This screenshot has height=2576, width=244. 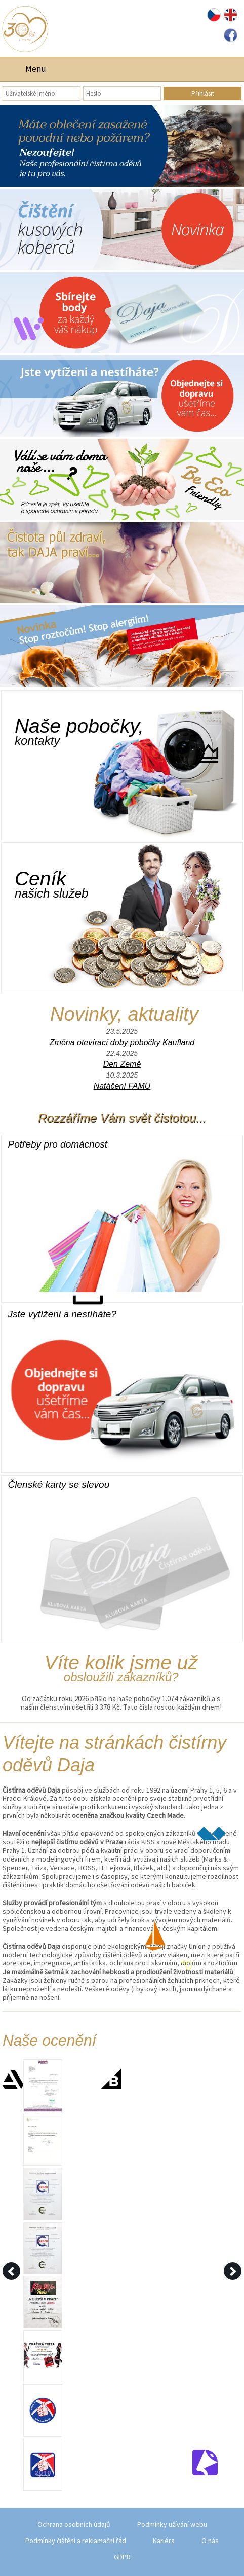 What do you see at coordinates (28, 329) in the screenshot?
I see `open Wear OS companion app` at bounding box center [28, 329].